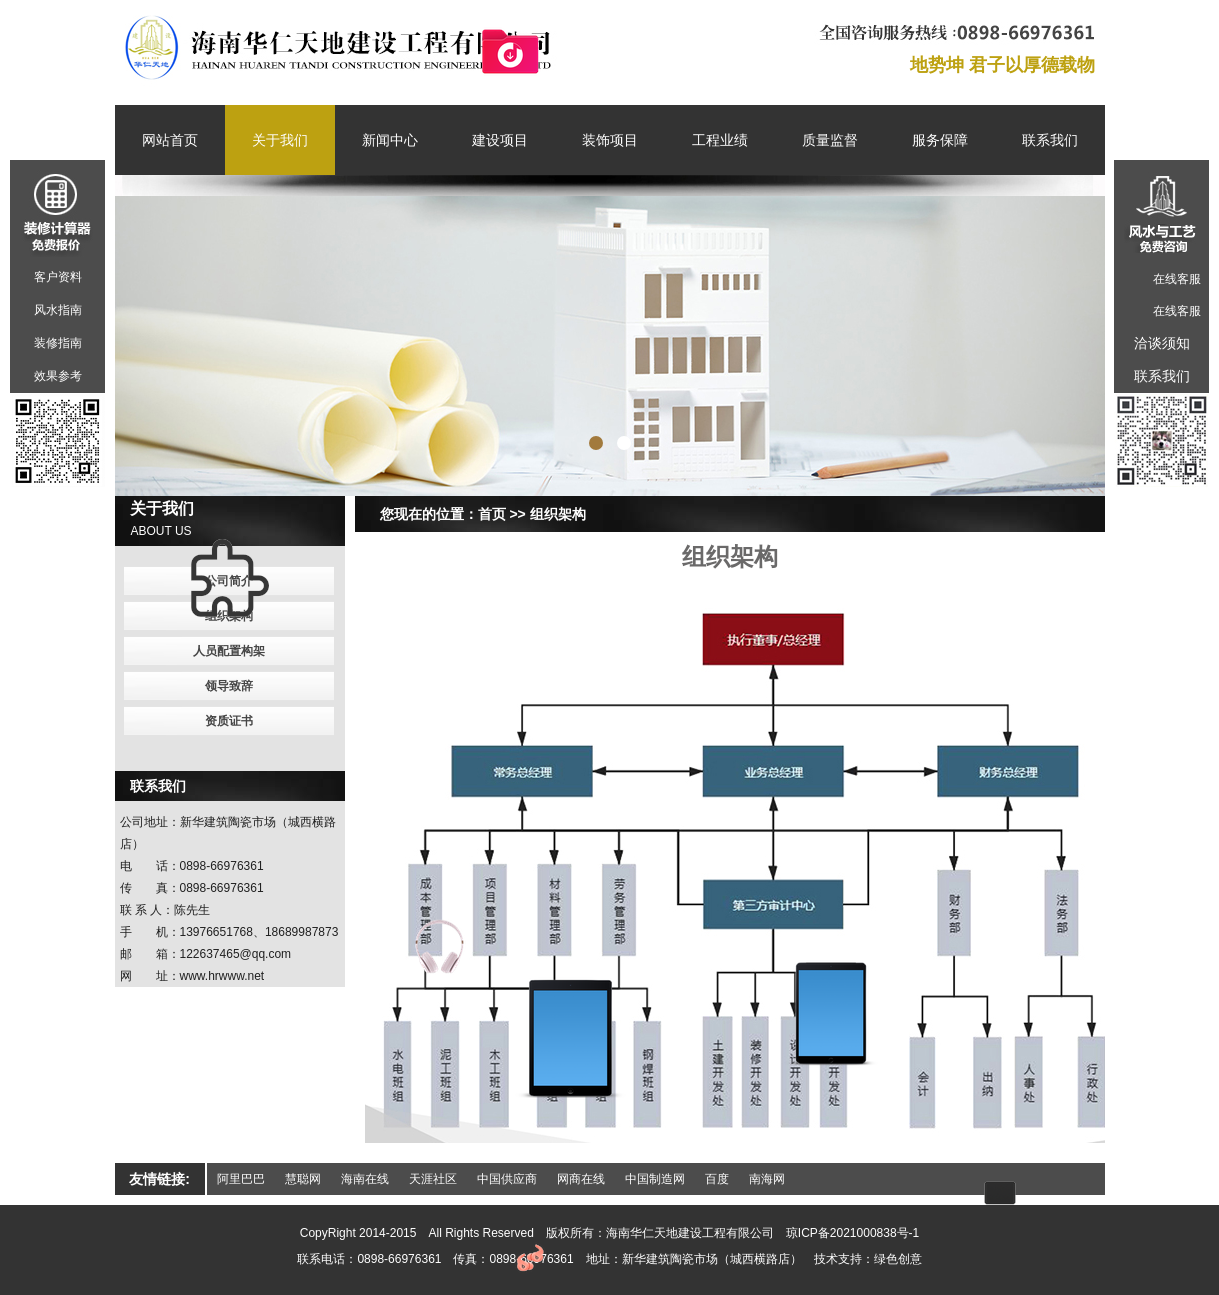  I want to click on open 4K Tokkit video downloads folder, so click(510, 53).